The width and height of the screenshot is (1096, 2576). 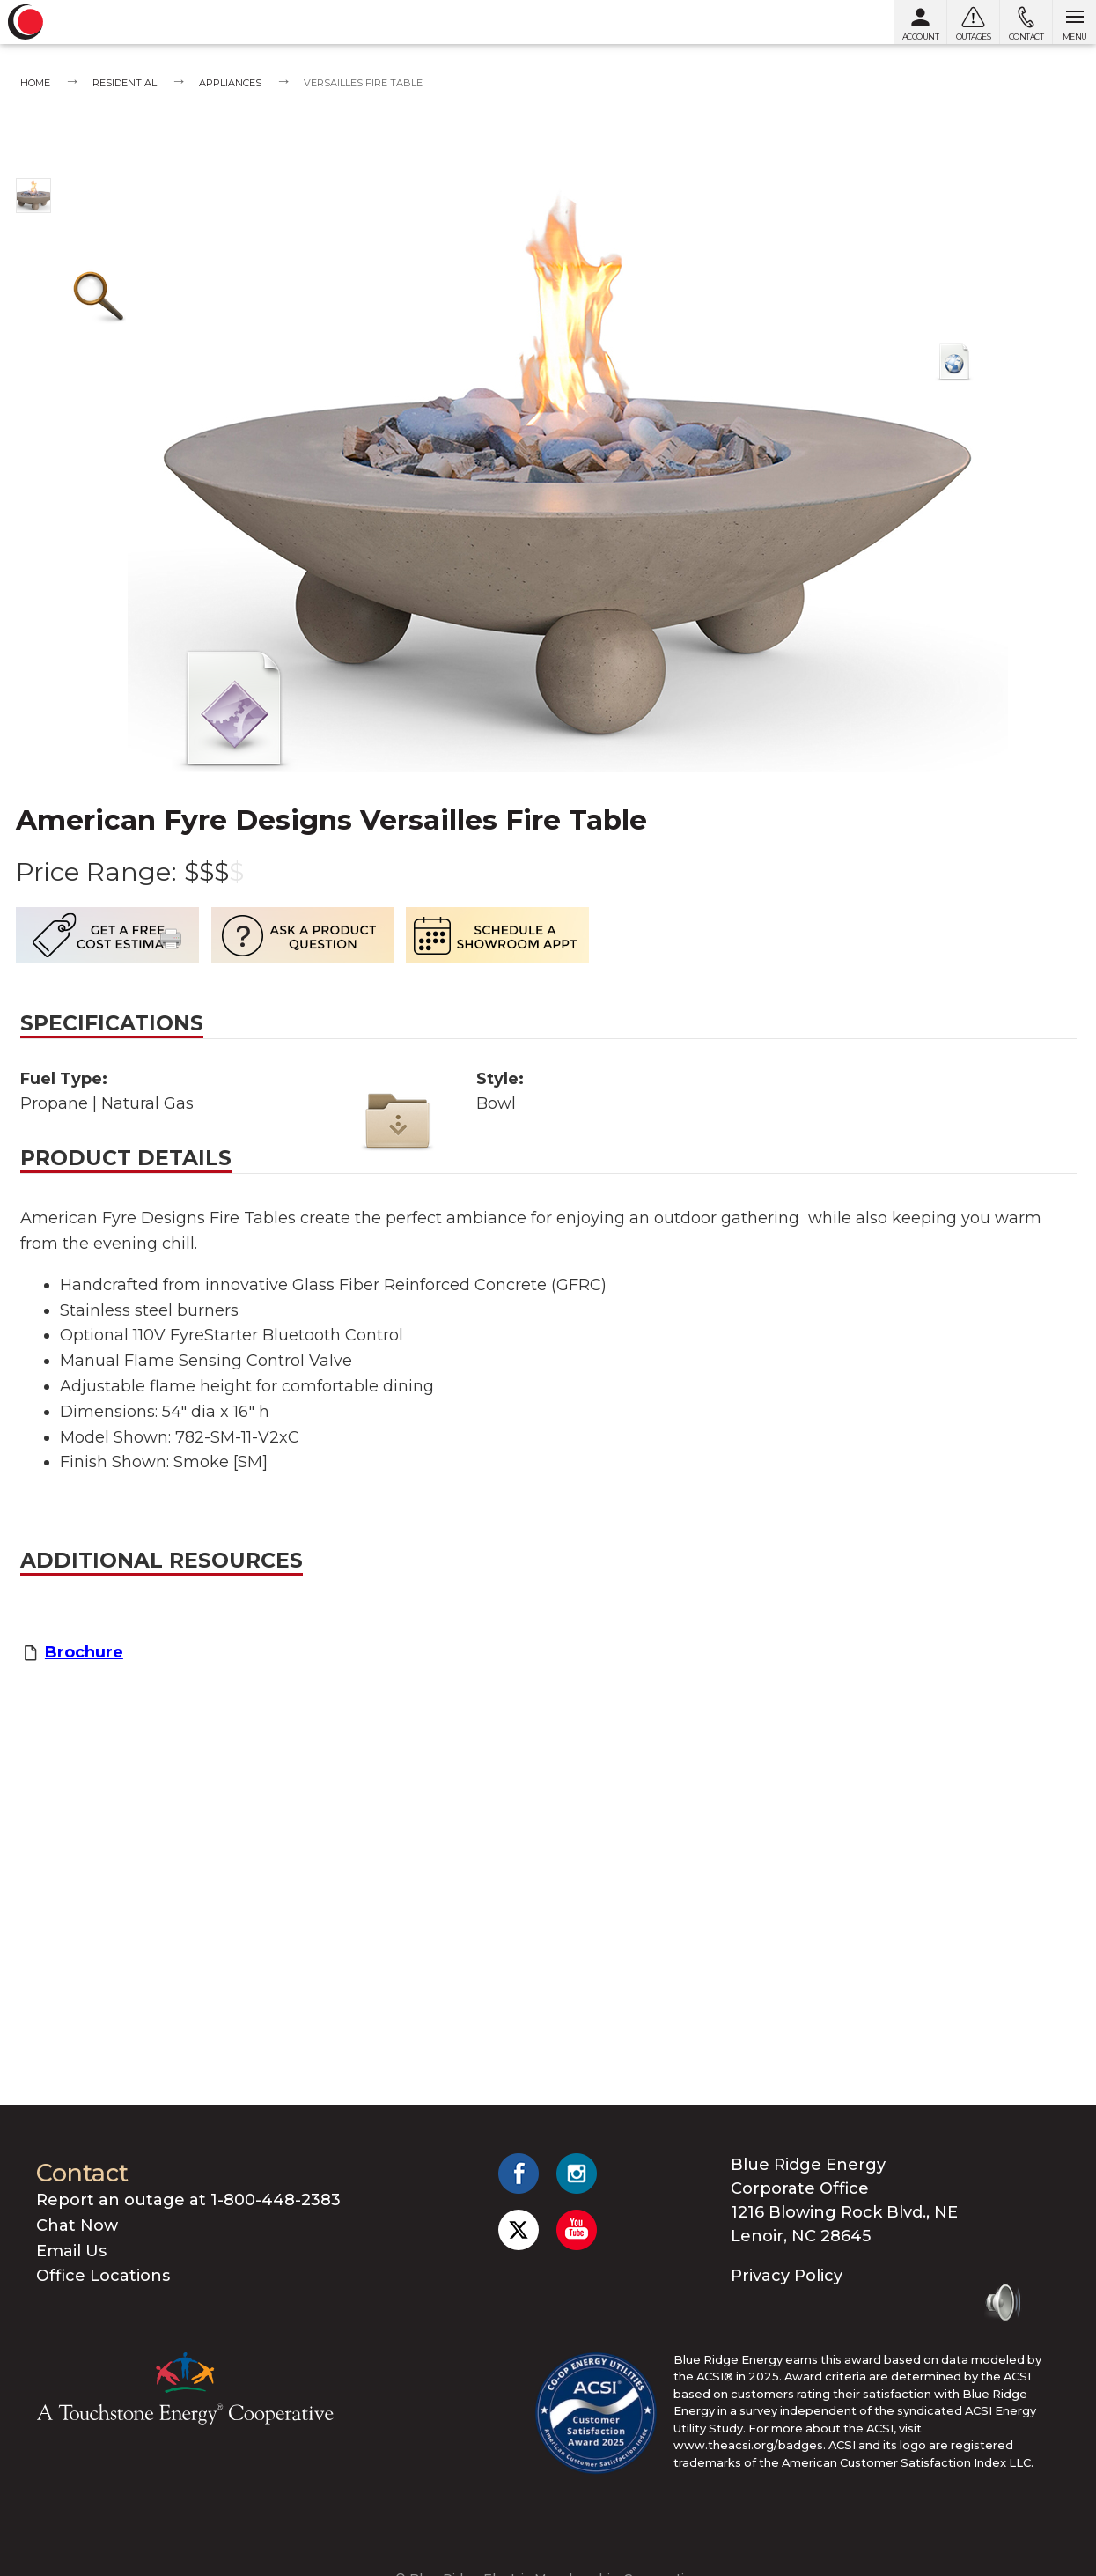 What do you see at coordinates (236, 708) in the screenshot?
I see `a script or code file` at bounding box center [236, 708].